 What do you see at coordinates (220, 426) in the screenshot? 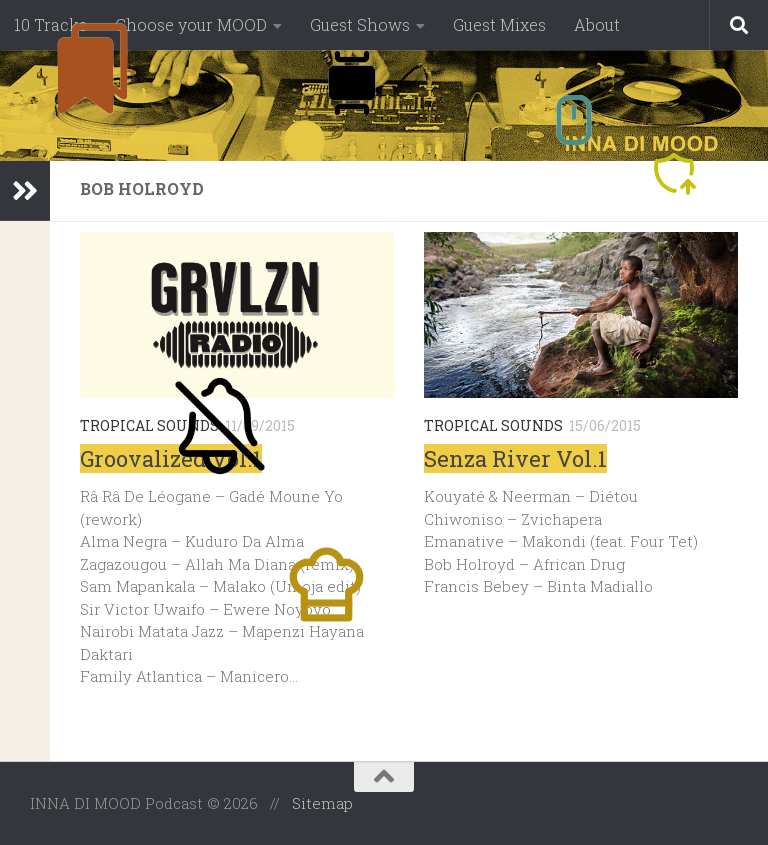
I see `mute or disable notifications` at bounding box center [220, 426].